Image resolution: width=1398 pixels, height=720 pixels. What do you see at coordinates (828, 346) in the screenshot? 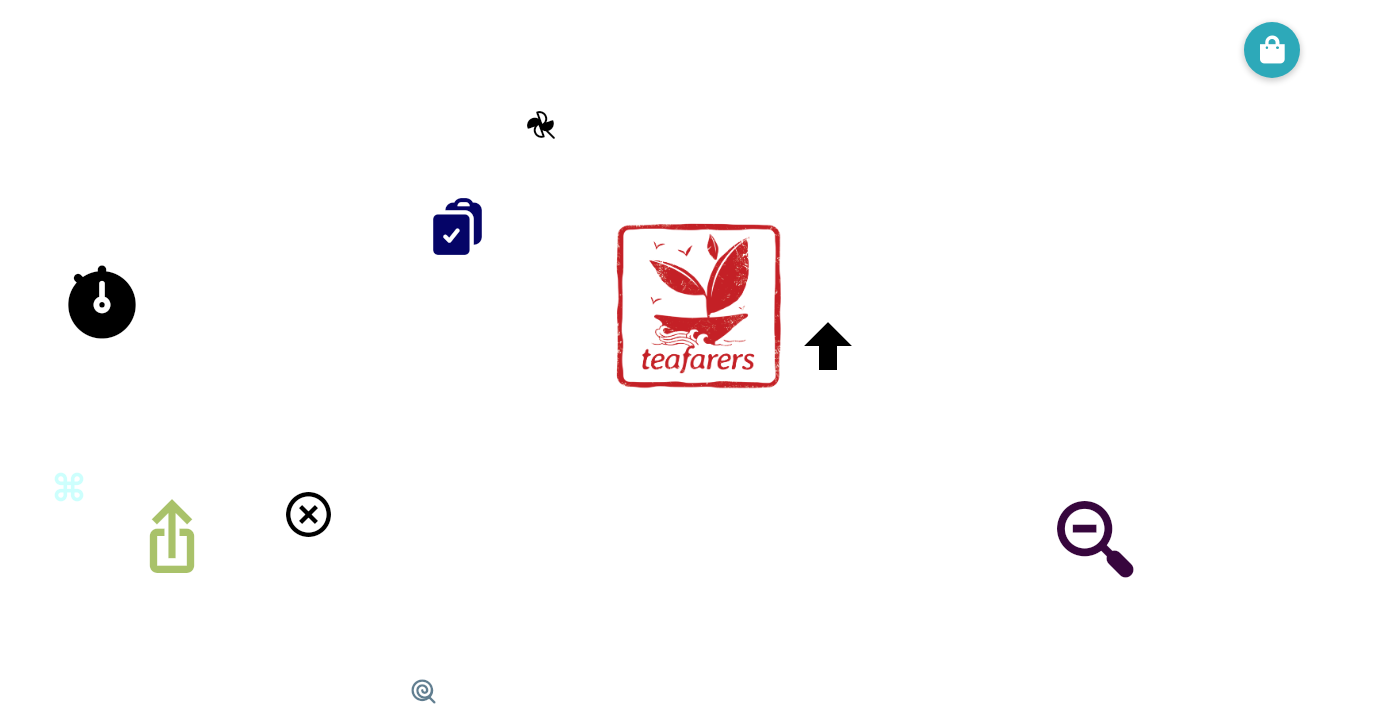
I see `scroll to top of page` at bounding box center [828, 346].